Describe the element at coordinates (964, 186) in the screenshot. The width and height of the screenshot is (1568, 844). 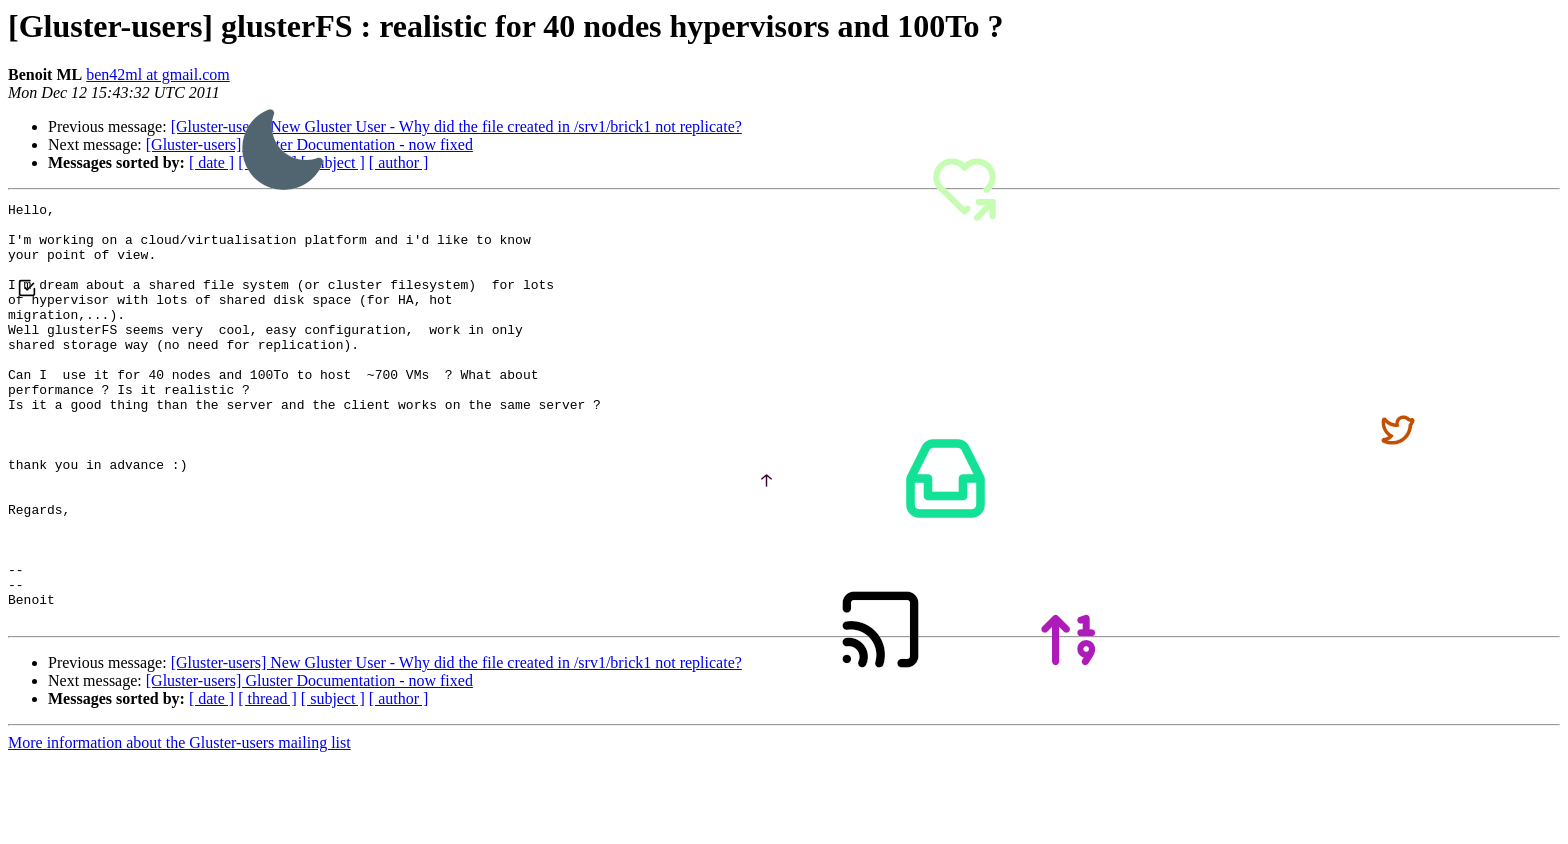
I see `share a liked or favorited item` at that location.